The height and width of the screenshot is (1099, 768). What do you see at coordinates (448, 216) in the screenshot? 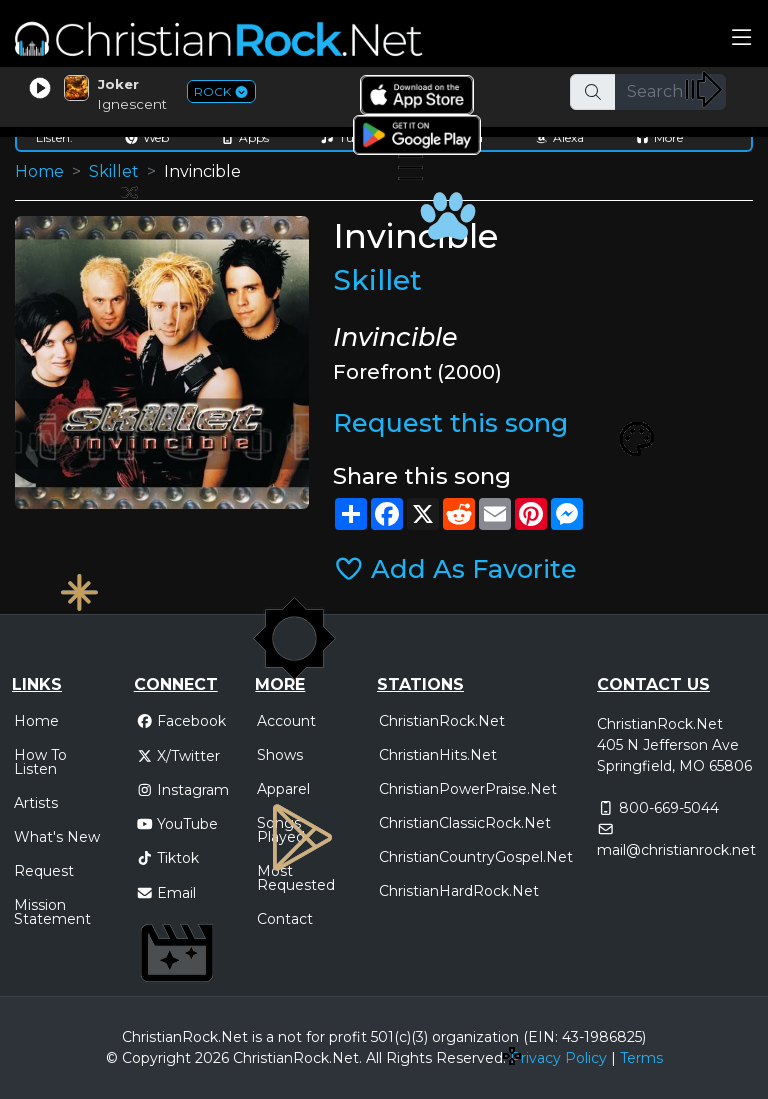
I see `access pet-related features or settings` at bounding box center [448, 216].